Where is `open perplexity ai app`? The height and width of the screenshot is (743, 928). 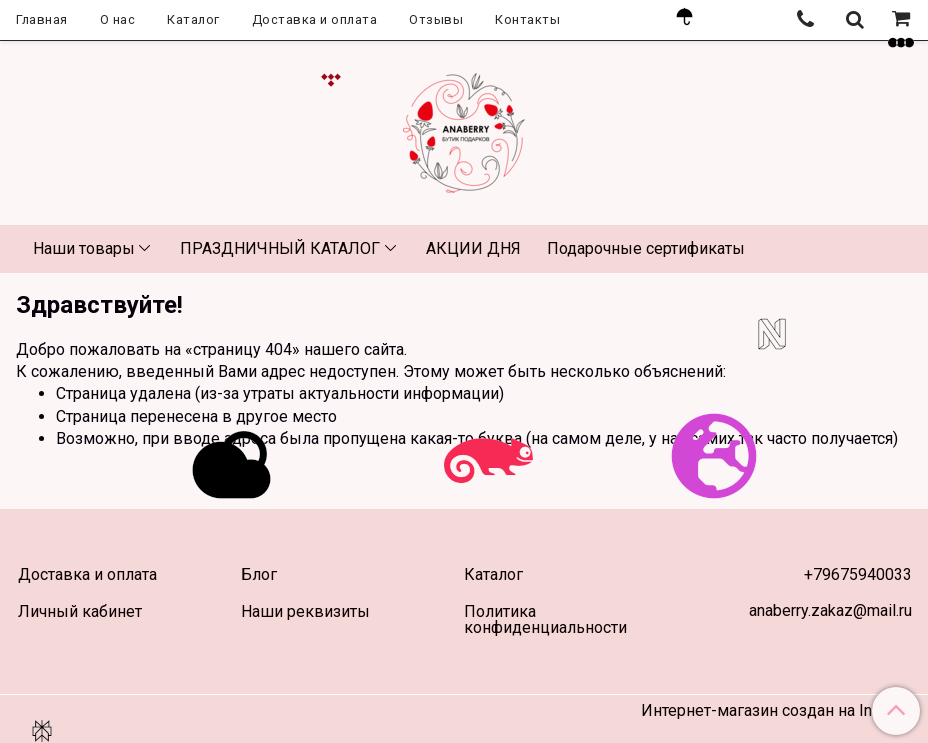
open perplexity ai app is located at coordinates (42, 731).